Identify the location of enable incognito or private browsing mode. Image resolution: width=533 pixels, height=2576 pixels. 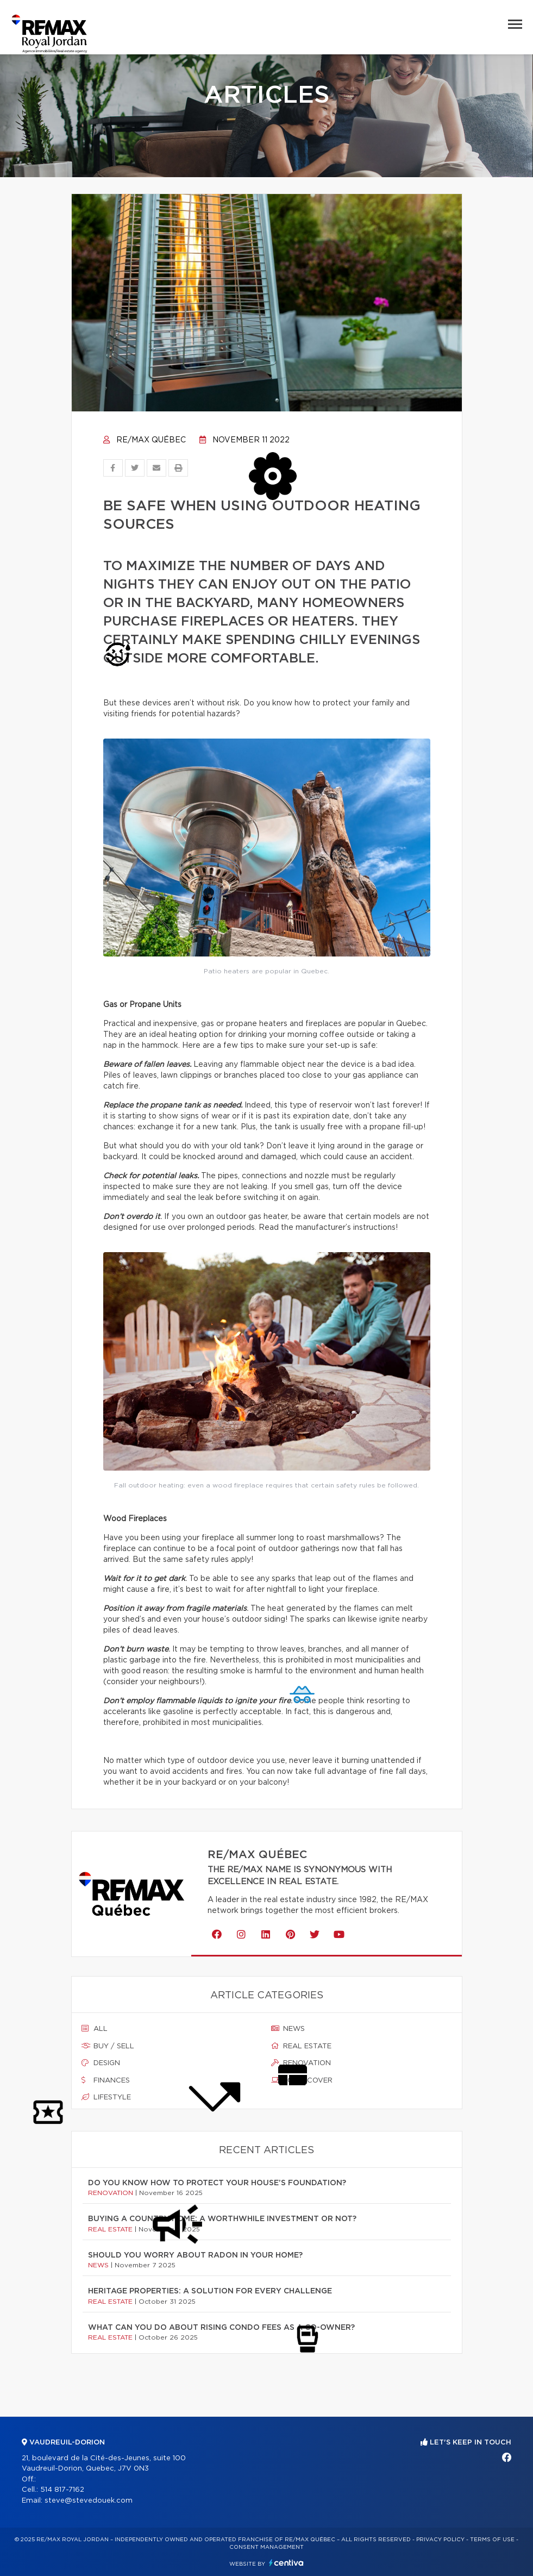
(302, 1695).